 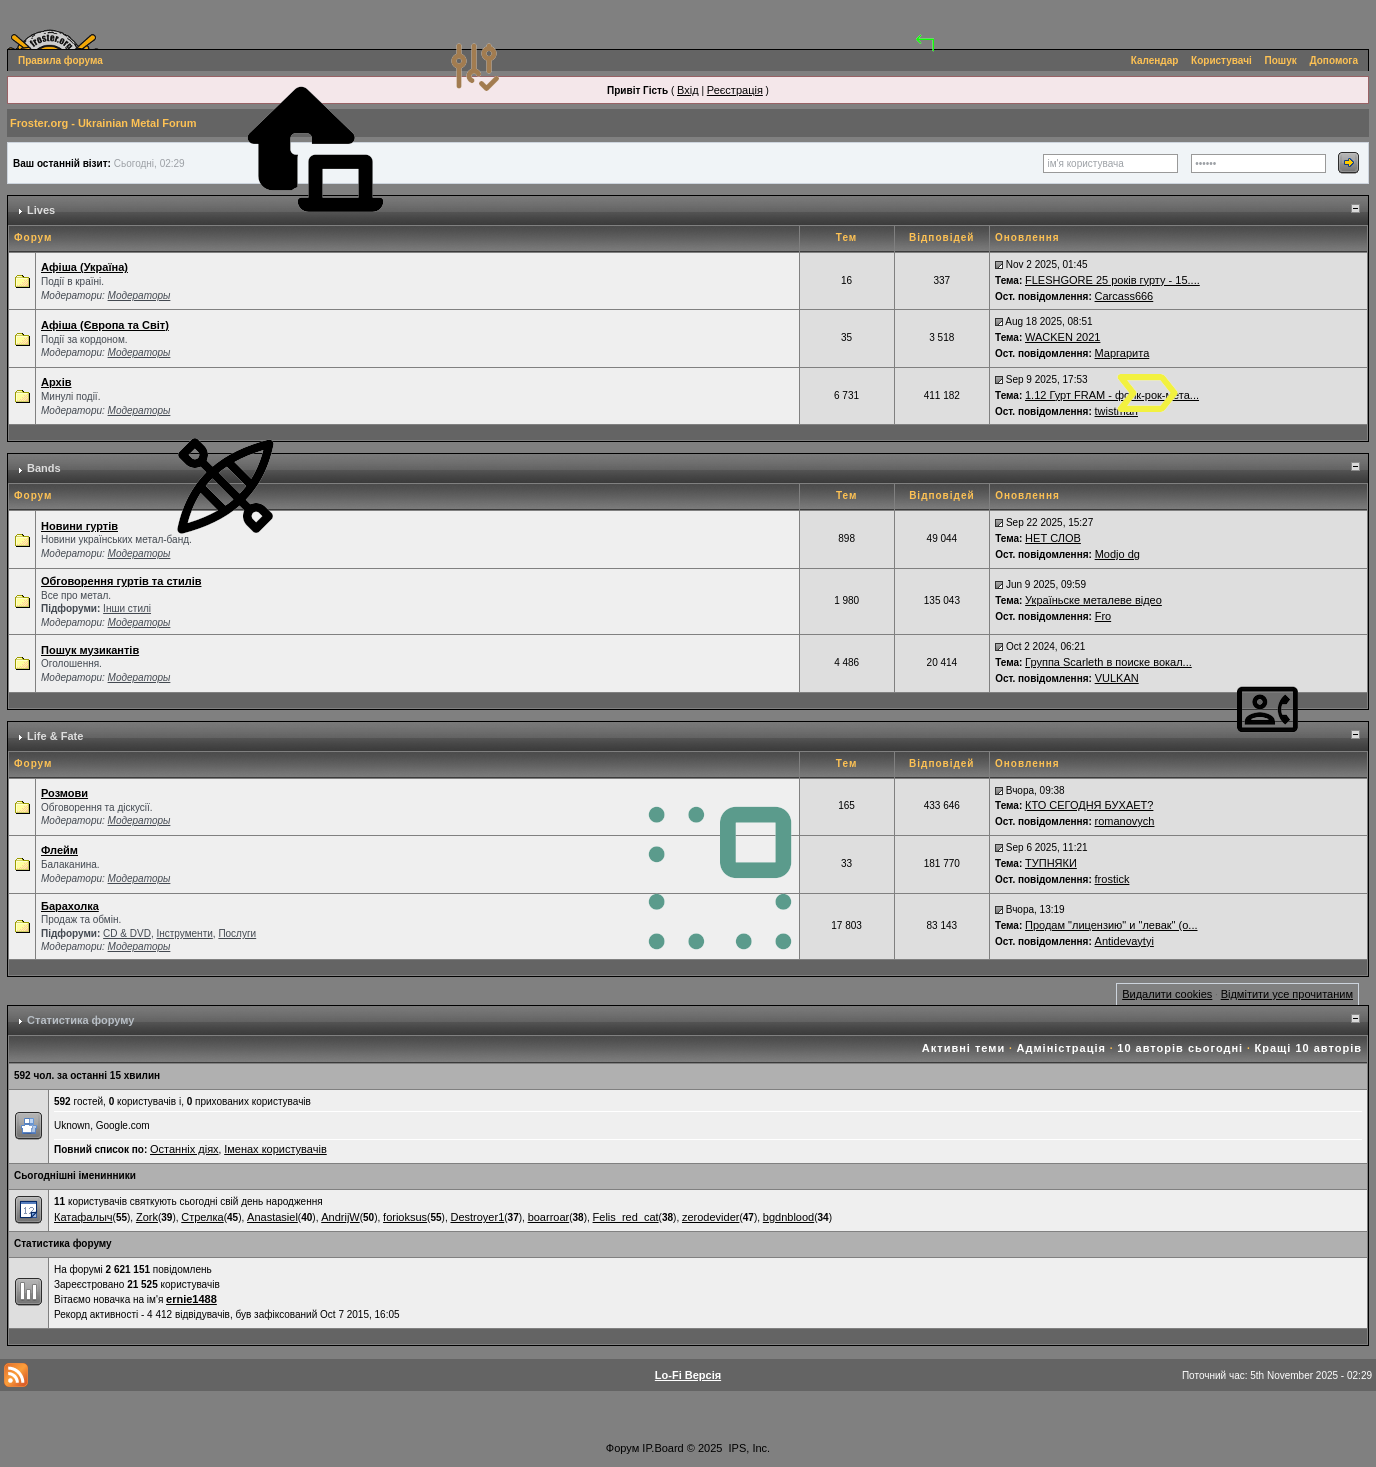 What do you see at coordinates (1267, 709) in the screenshot?
I see `view contact's phone information` at bounding box center [1267, 709].